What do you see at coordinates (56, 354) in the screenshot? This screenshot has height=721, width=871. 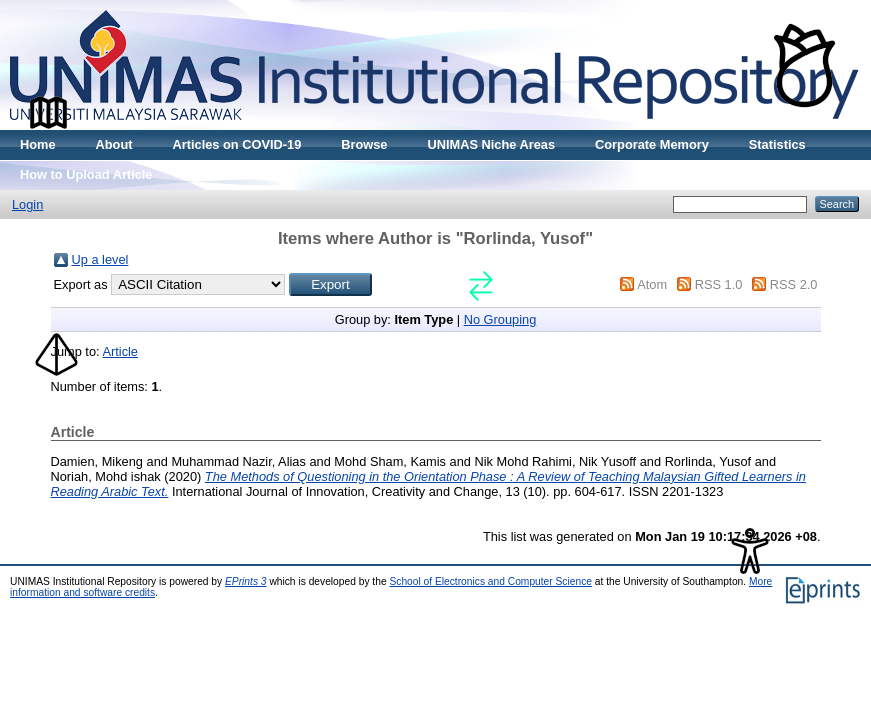 I see `access 3D modeling or rendering tools` at bounding box center [56, 354].